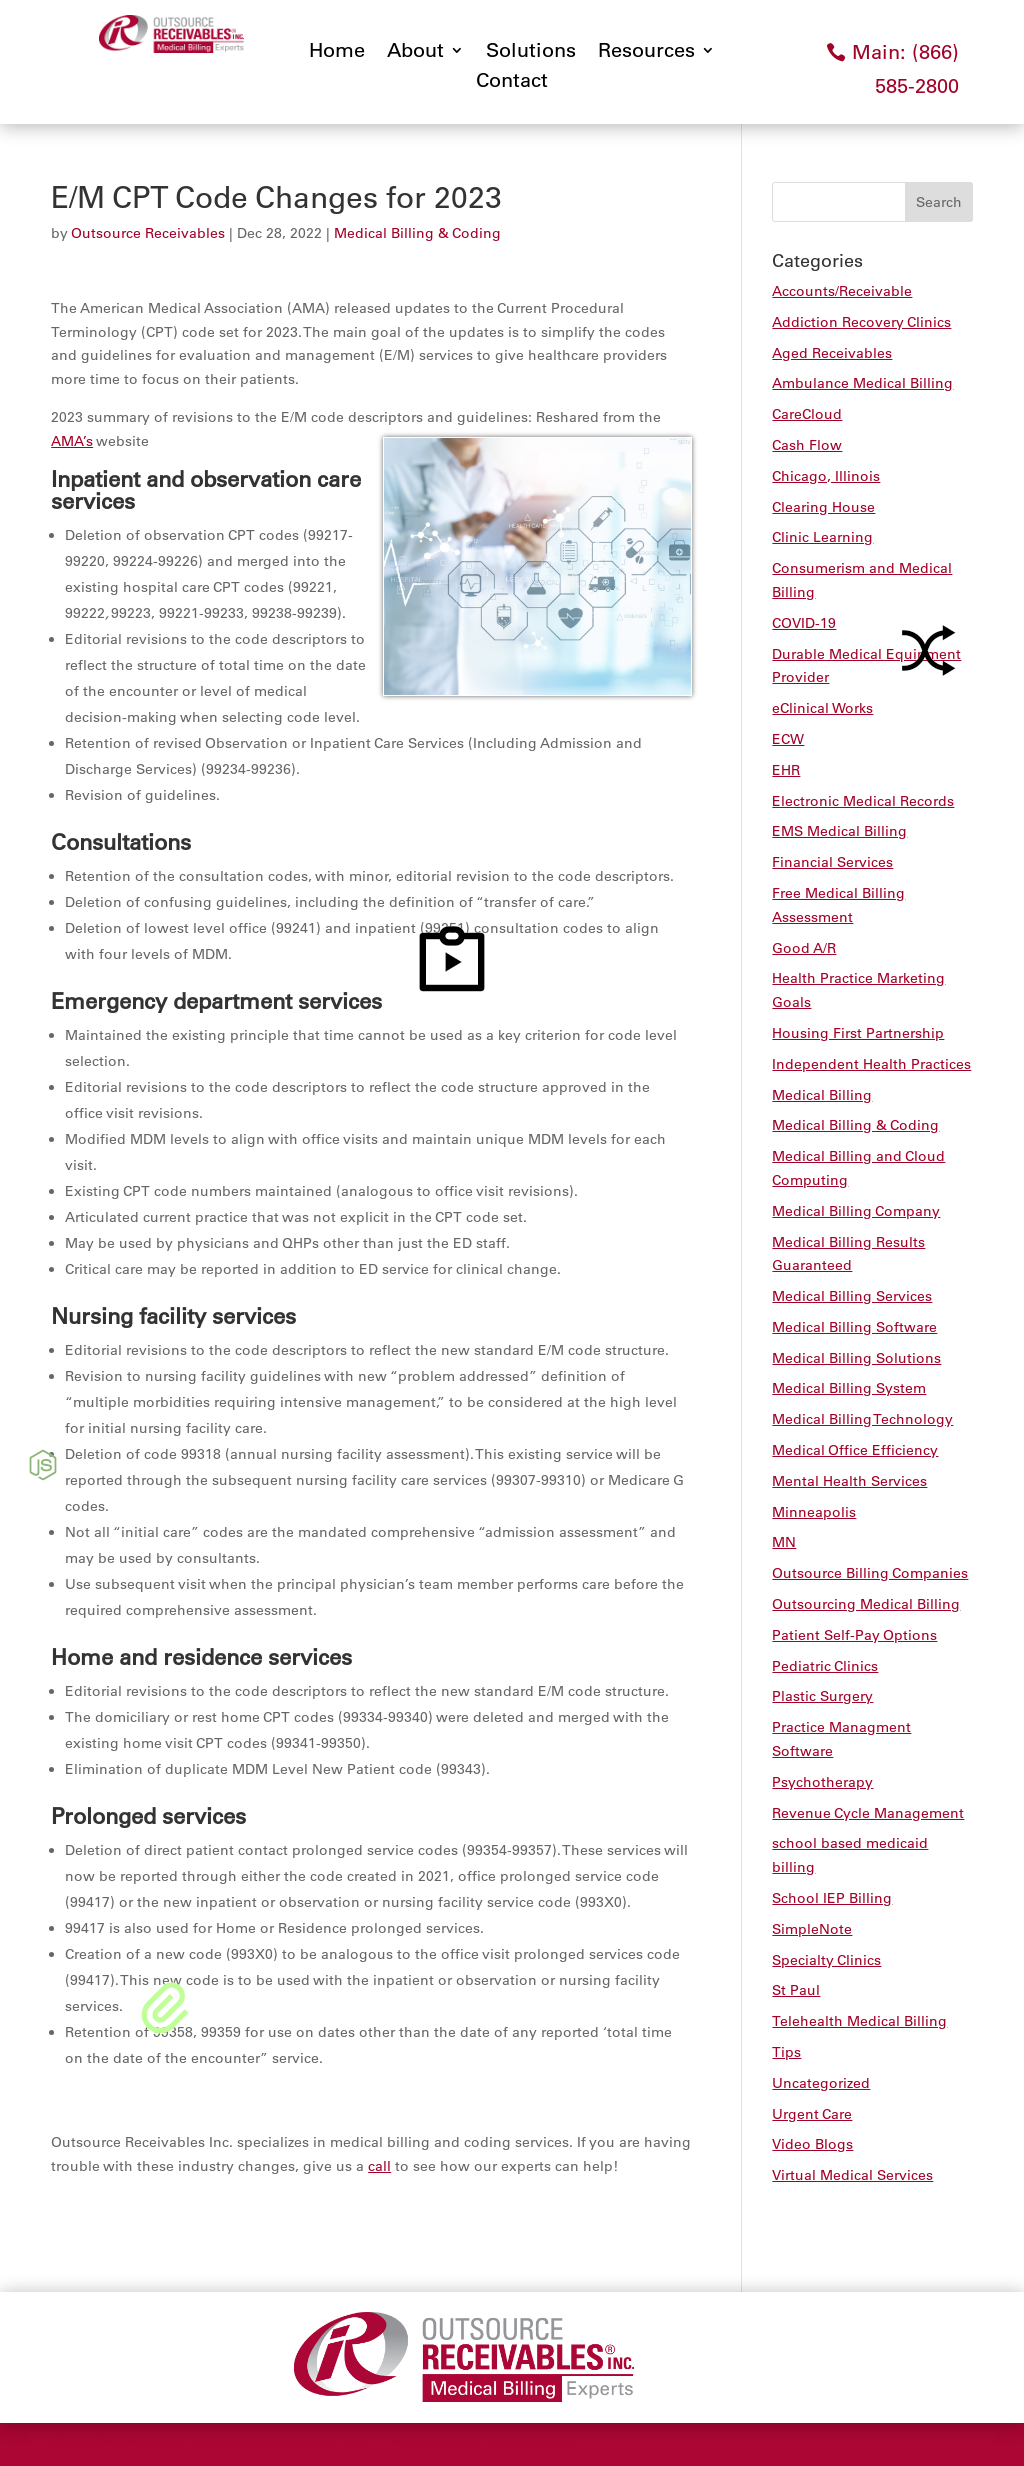  What do you see at coordinates (166, 2009) in the screenshot?
I see `attach a file to your message` at bounding box center [166, 2009].